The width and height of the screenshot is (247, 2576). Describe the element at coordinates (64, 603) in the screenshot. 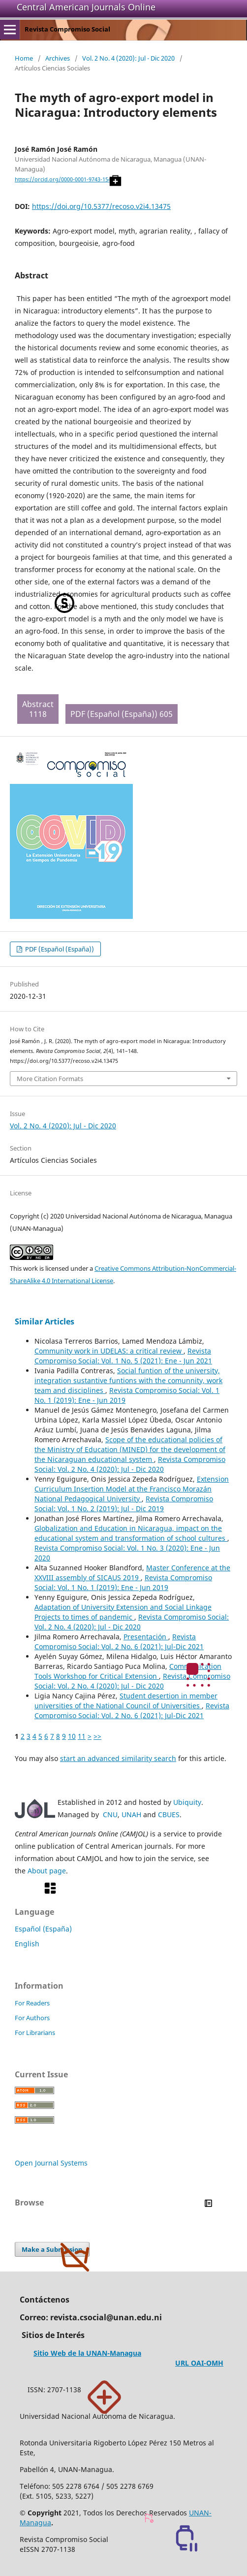

I see `indicates a word or item starting with "S"` at that location.